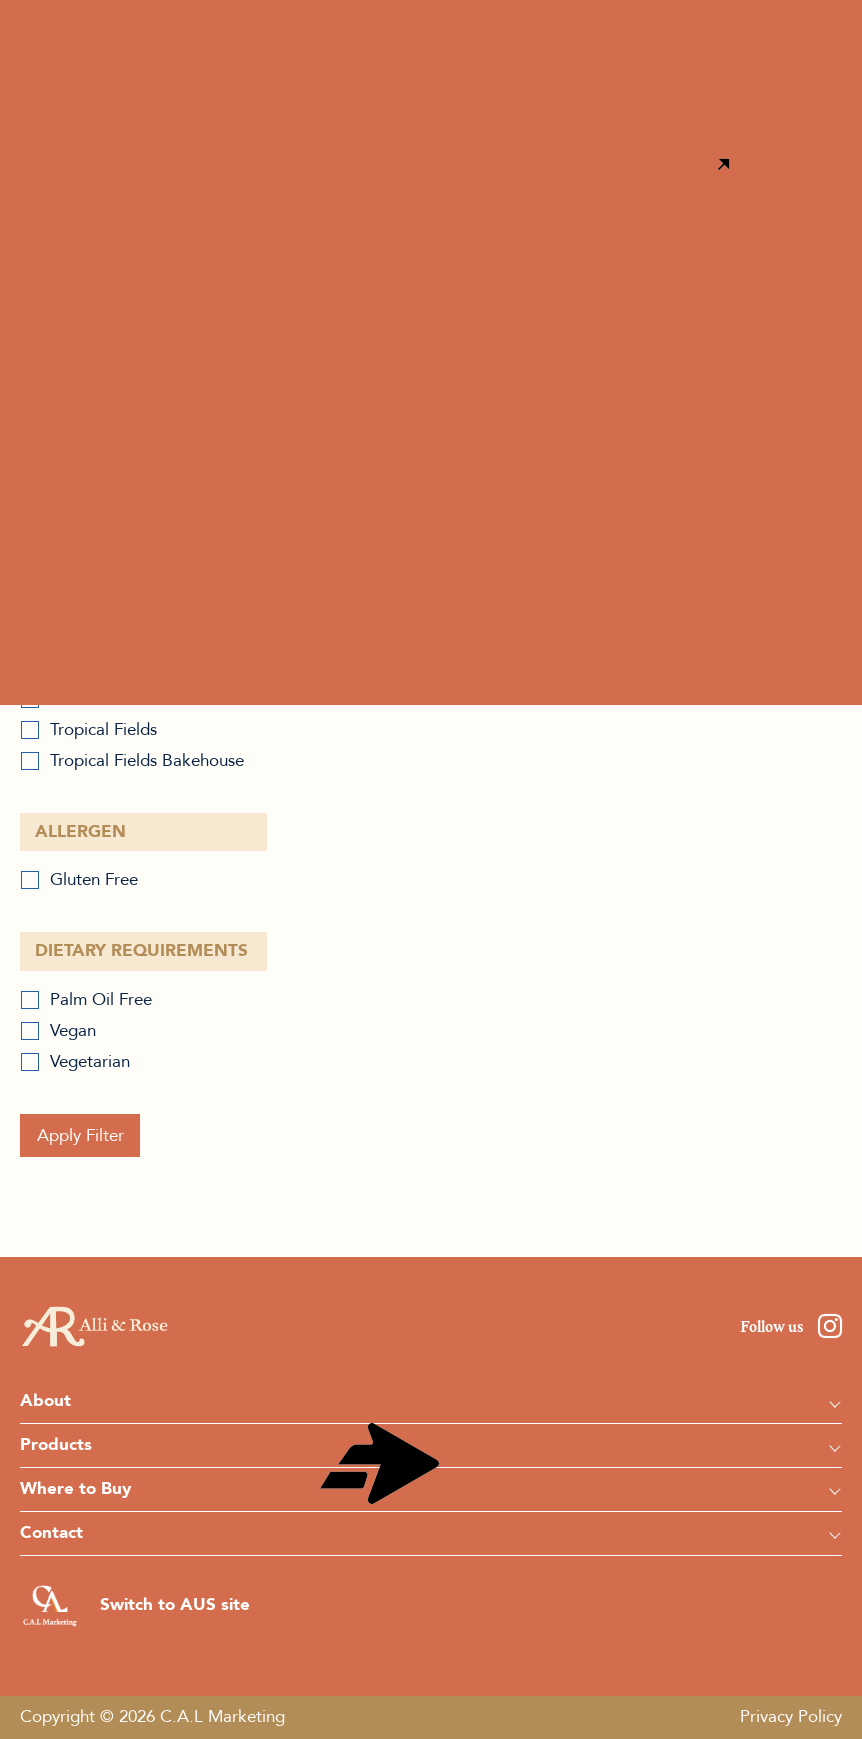 This screenshot has width=862, height=1739. What do you see at coordinates (723, 164) in the screenshot?
I see `open link in new tab or window` at bounding box center [723, 164].